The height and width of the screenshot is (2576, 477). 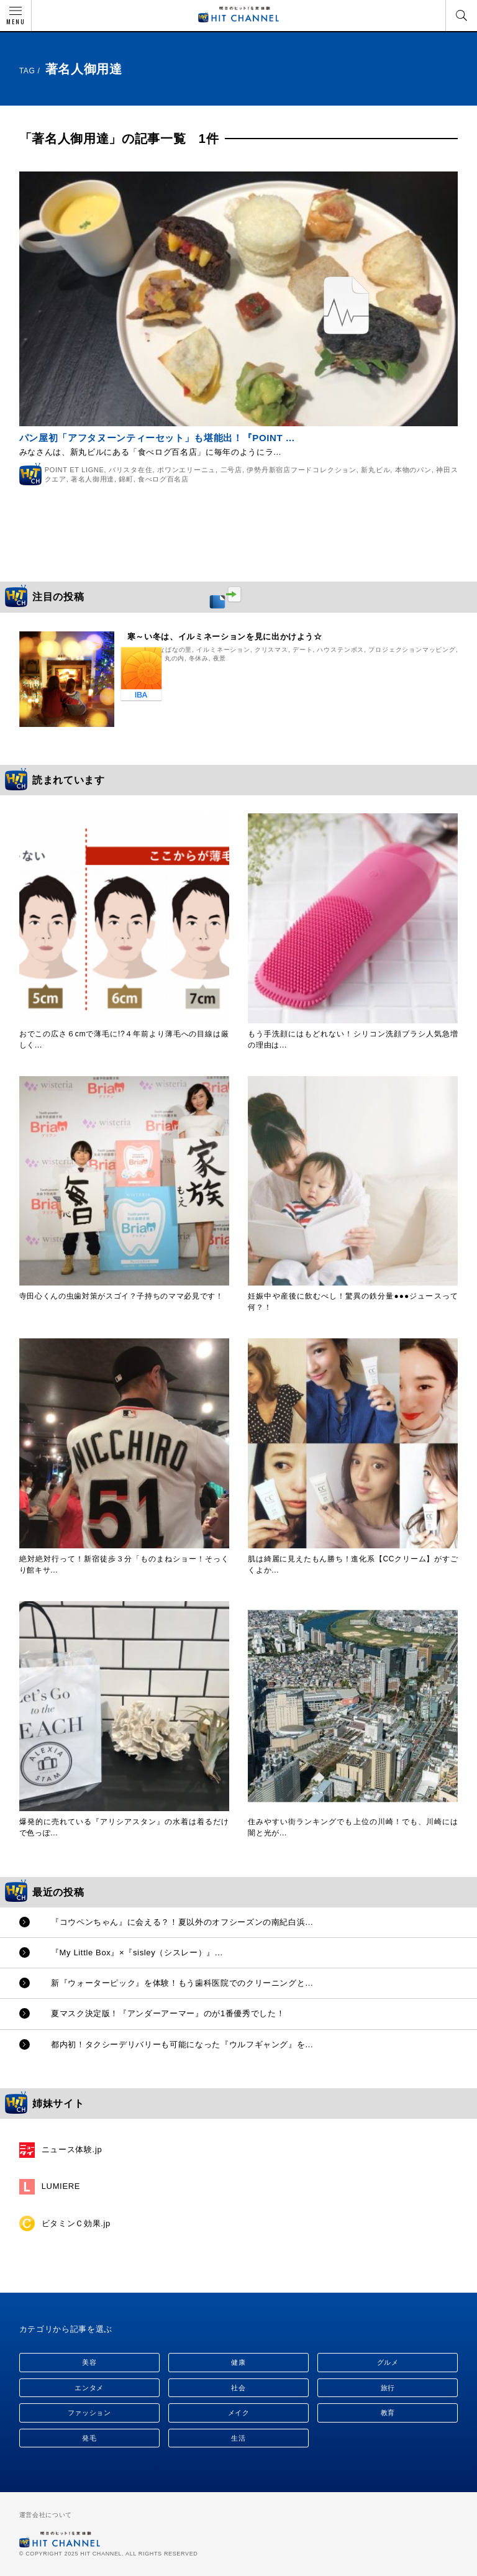 What do you see at coordinates (234, 594) in the screenshot?
I see `import a document or file` at bounding box center [234, 594].